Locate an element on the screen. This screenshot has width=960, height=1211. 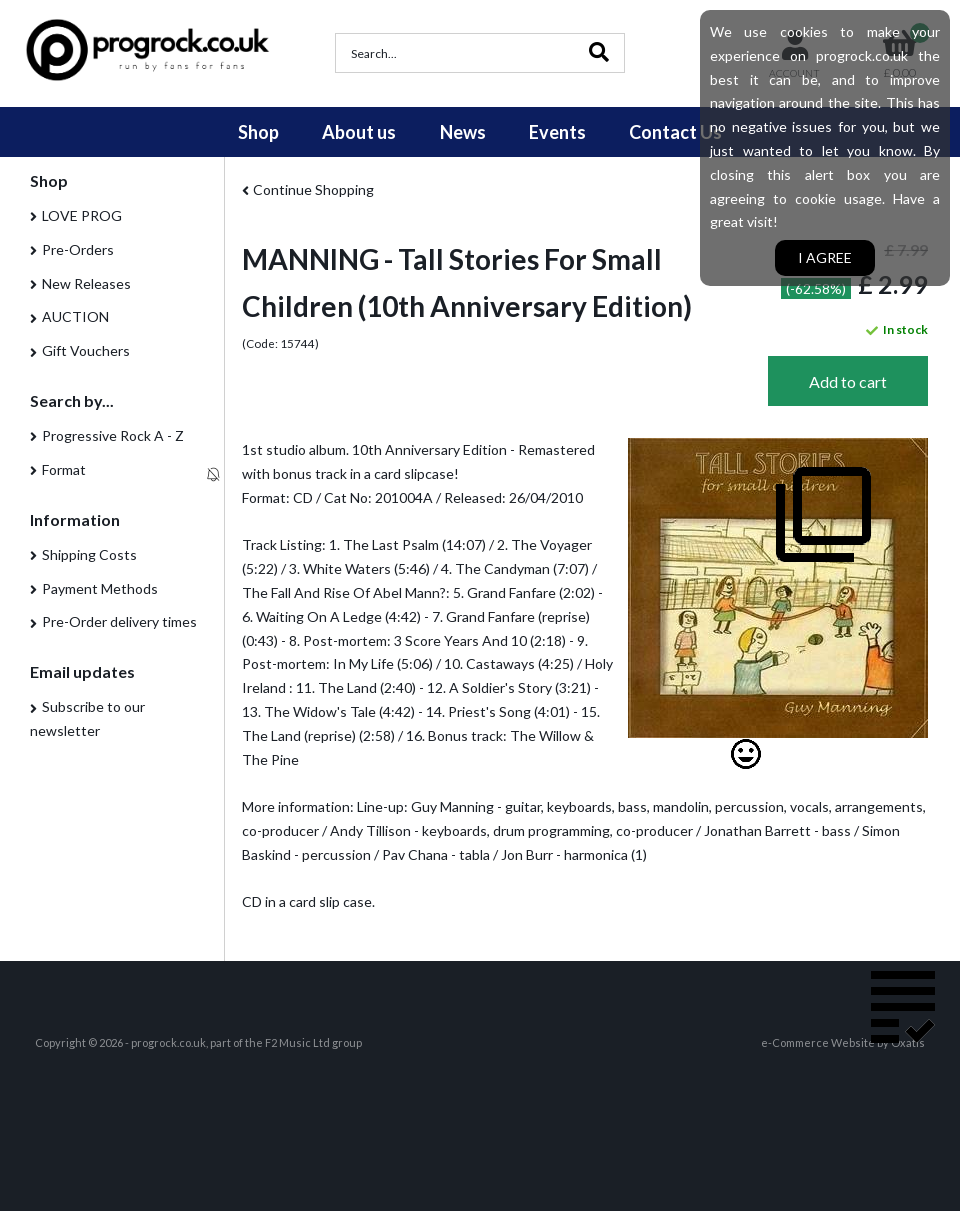
mute notifications is located at coordinates (213, 474).